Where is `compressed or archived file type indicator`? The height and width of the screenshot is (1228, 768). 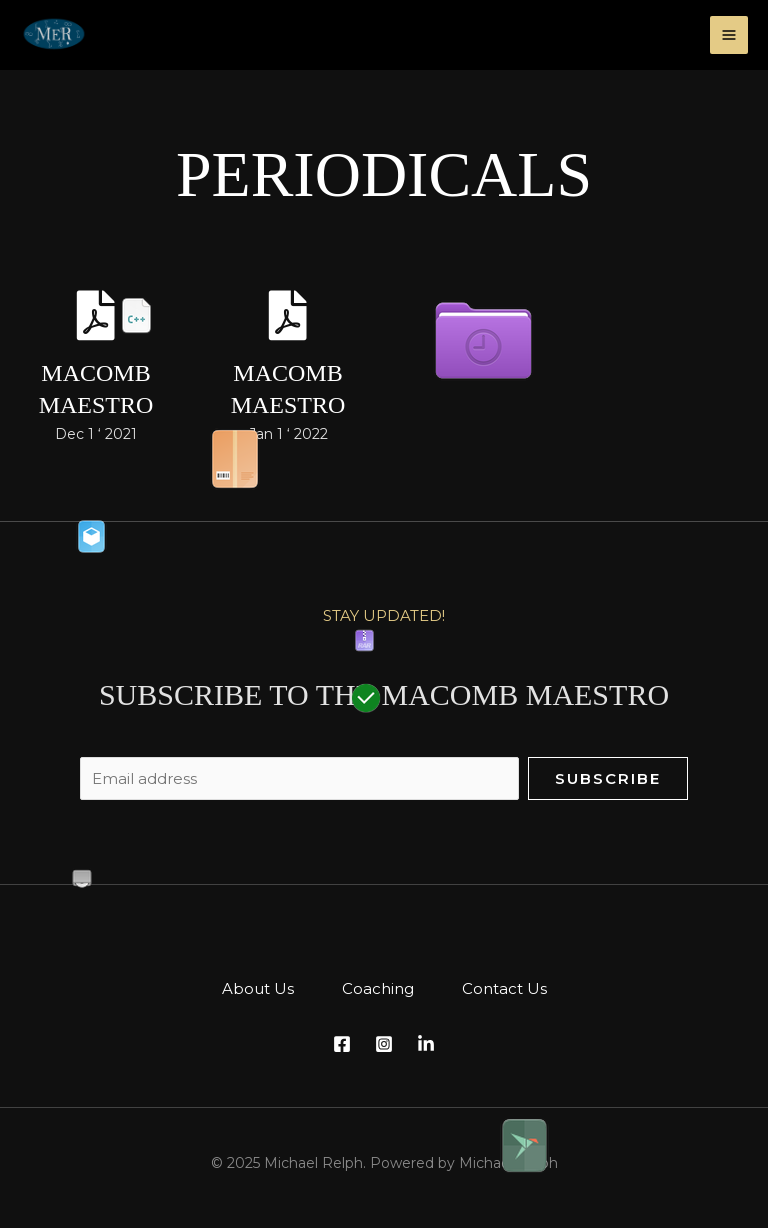
compressed or archived file type indicator is located at coordinates (235, 459).